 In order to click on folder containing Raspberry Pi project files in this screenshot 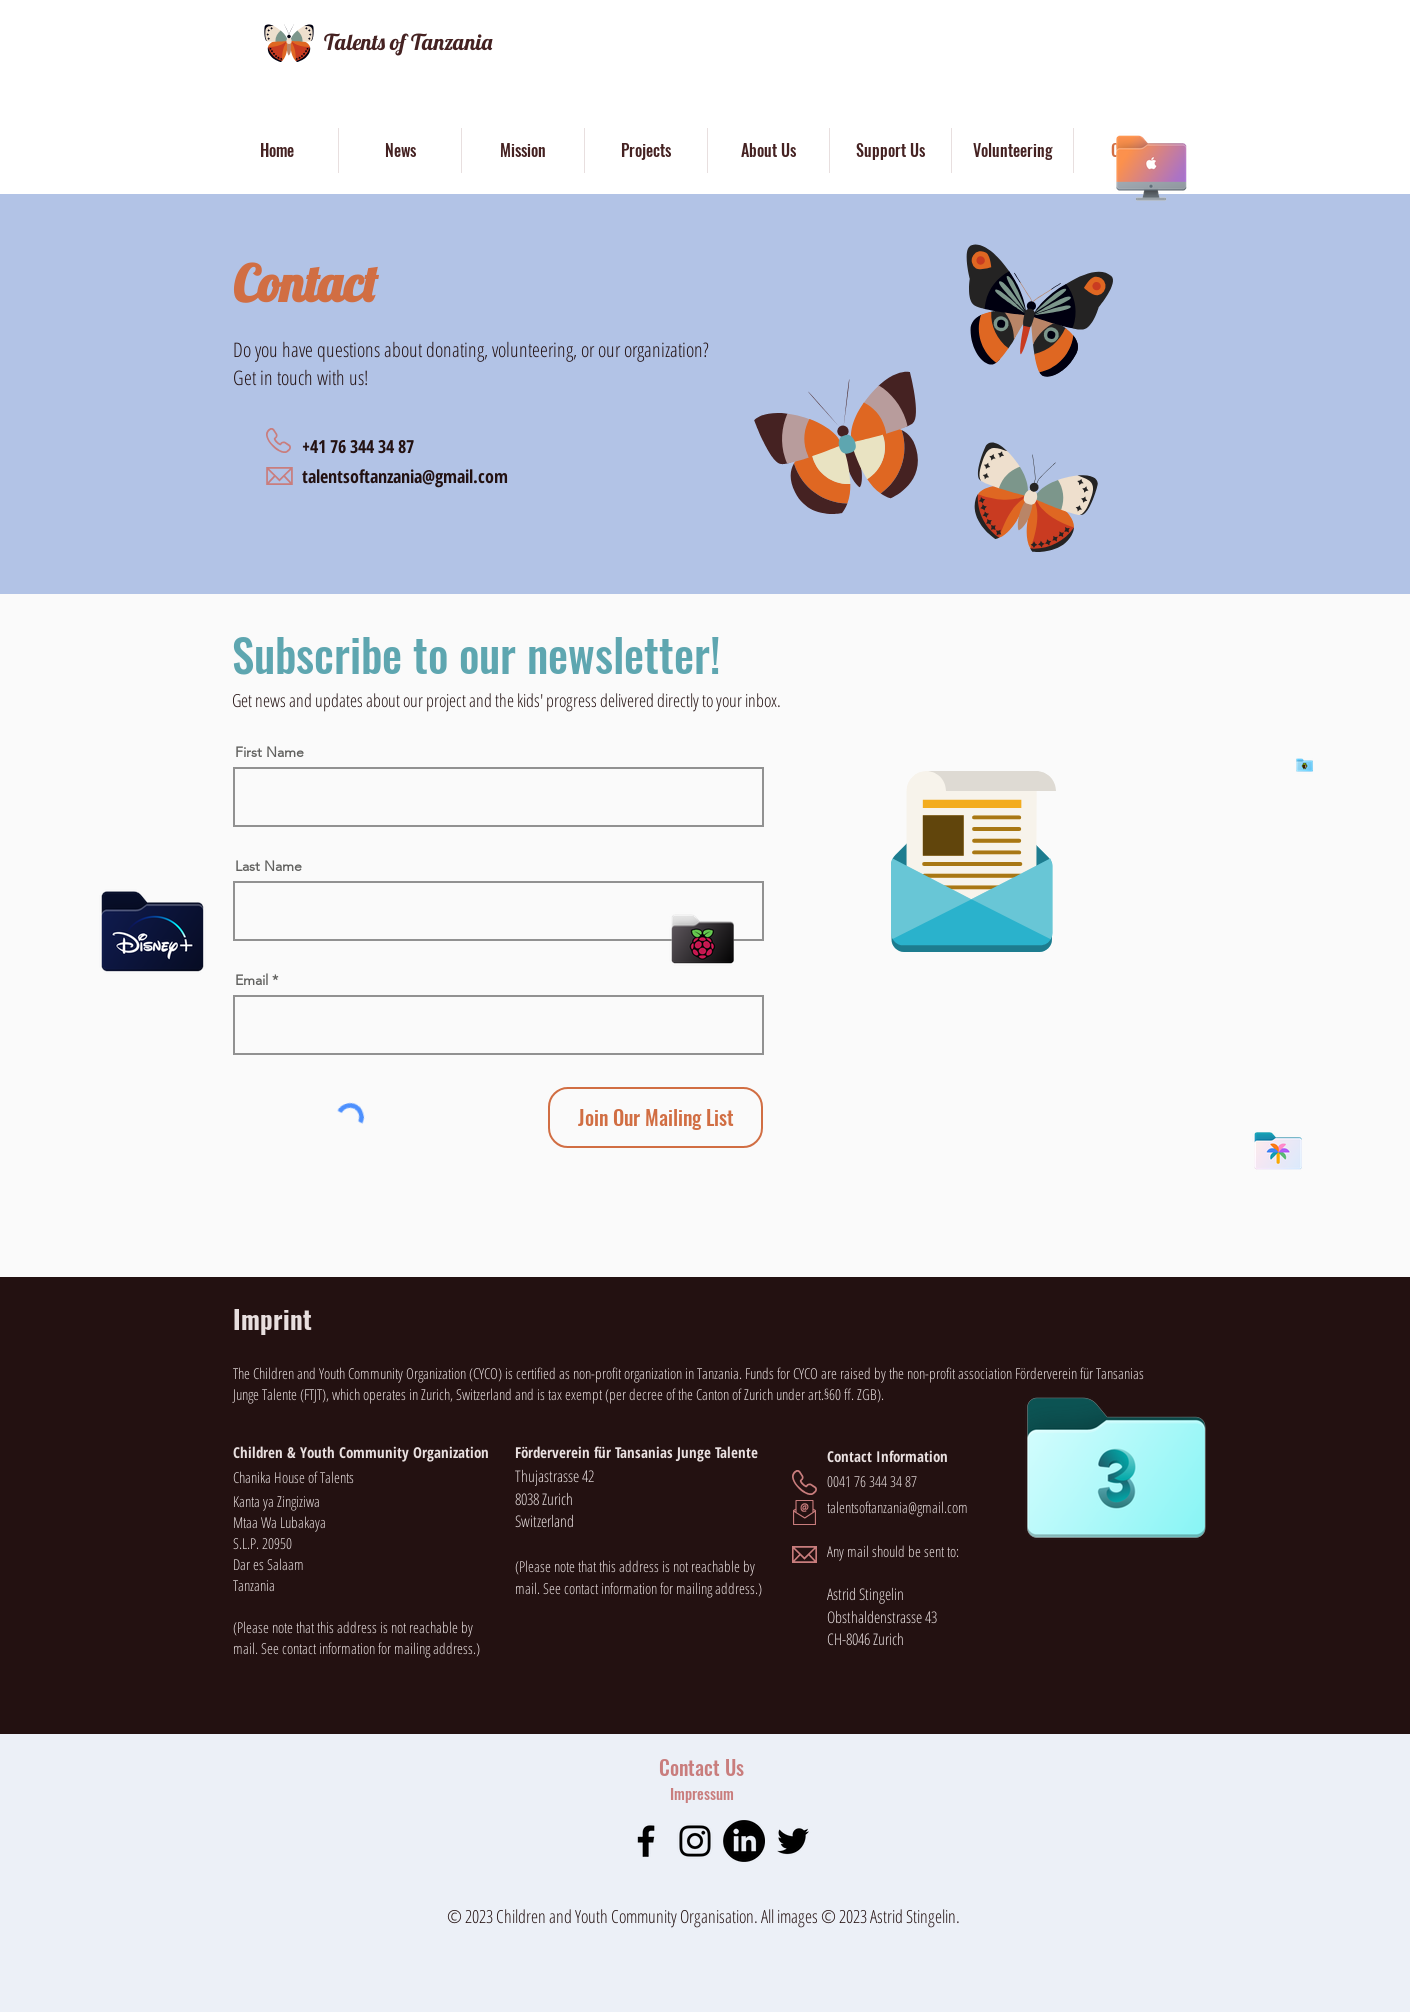, I will do `click(702, 940)`.